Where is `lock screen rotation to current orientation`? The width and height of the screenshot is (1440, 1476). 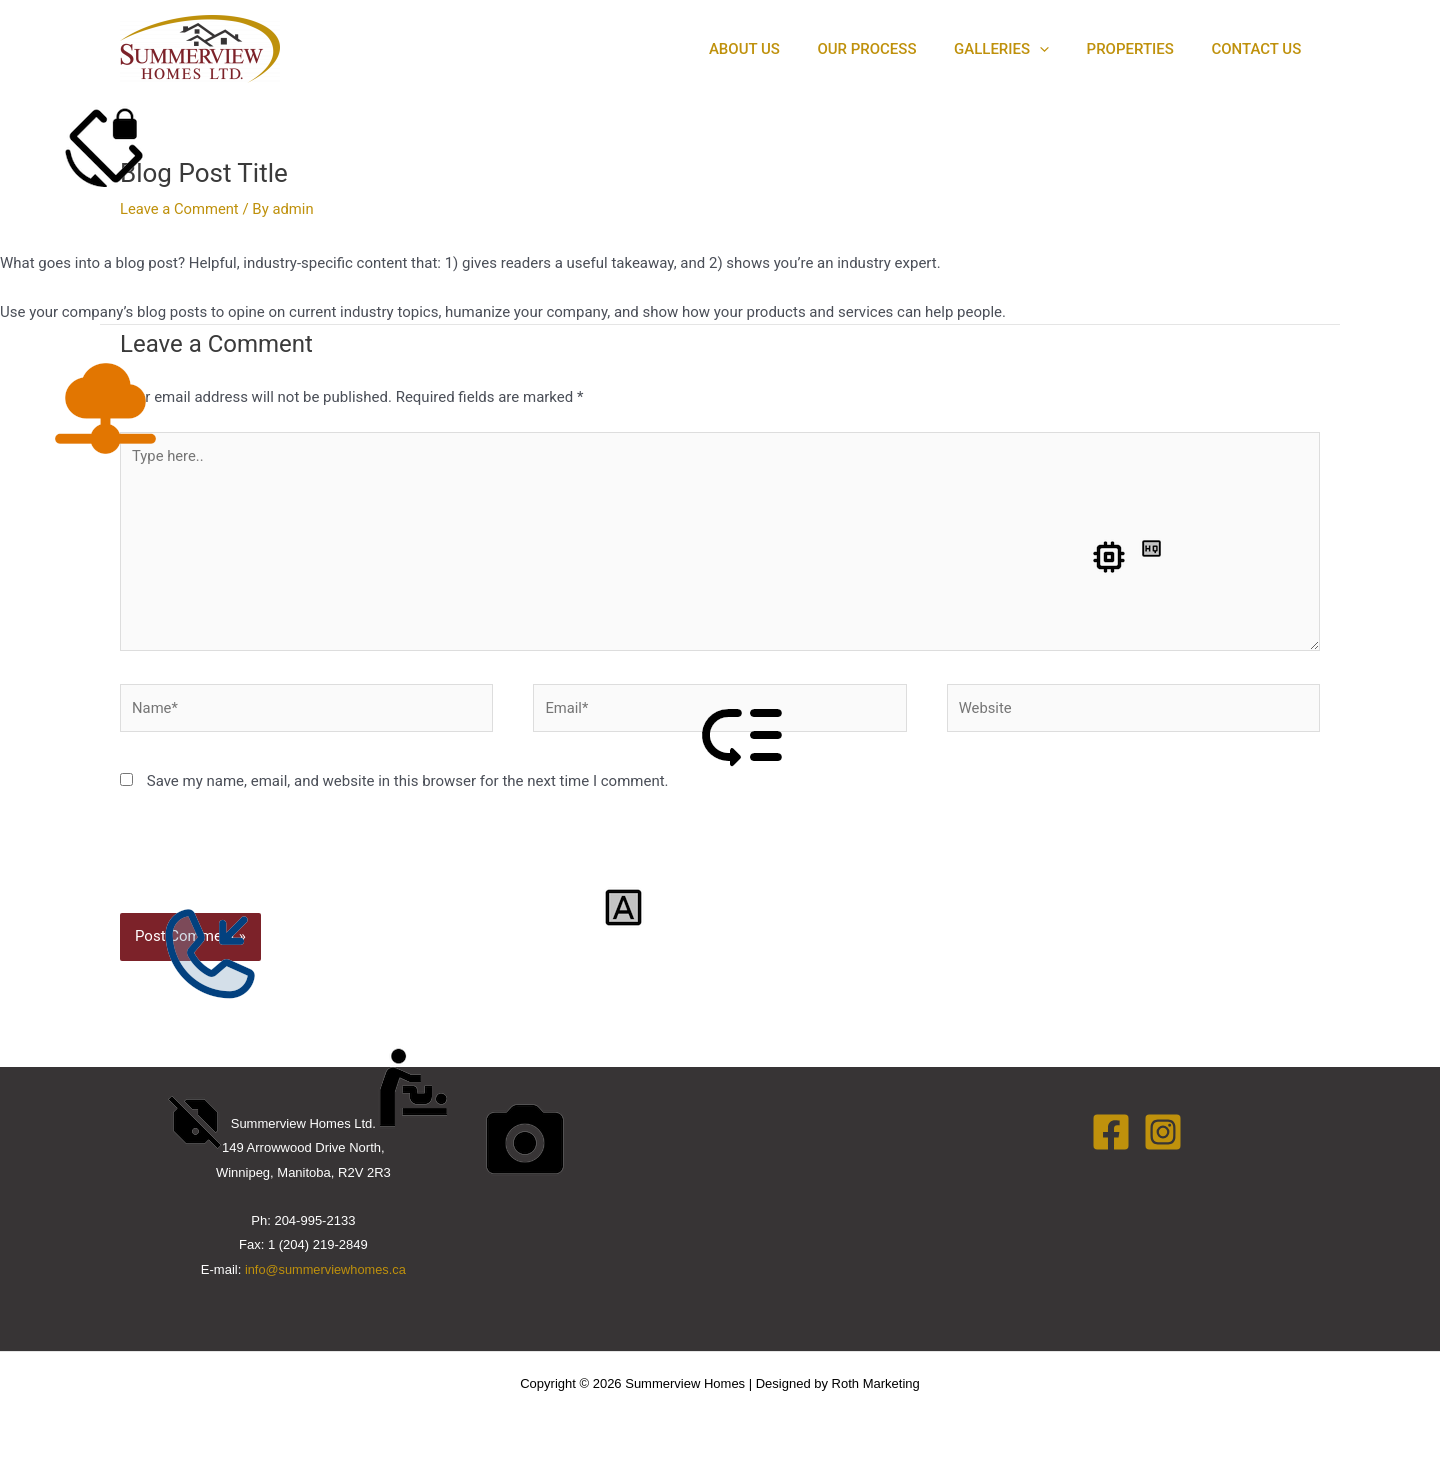 lock screen rotation to current orientation is located at coordinates (106, 146).